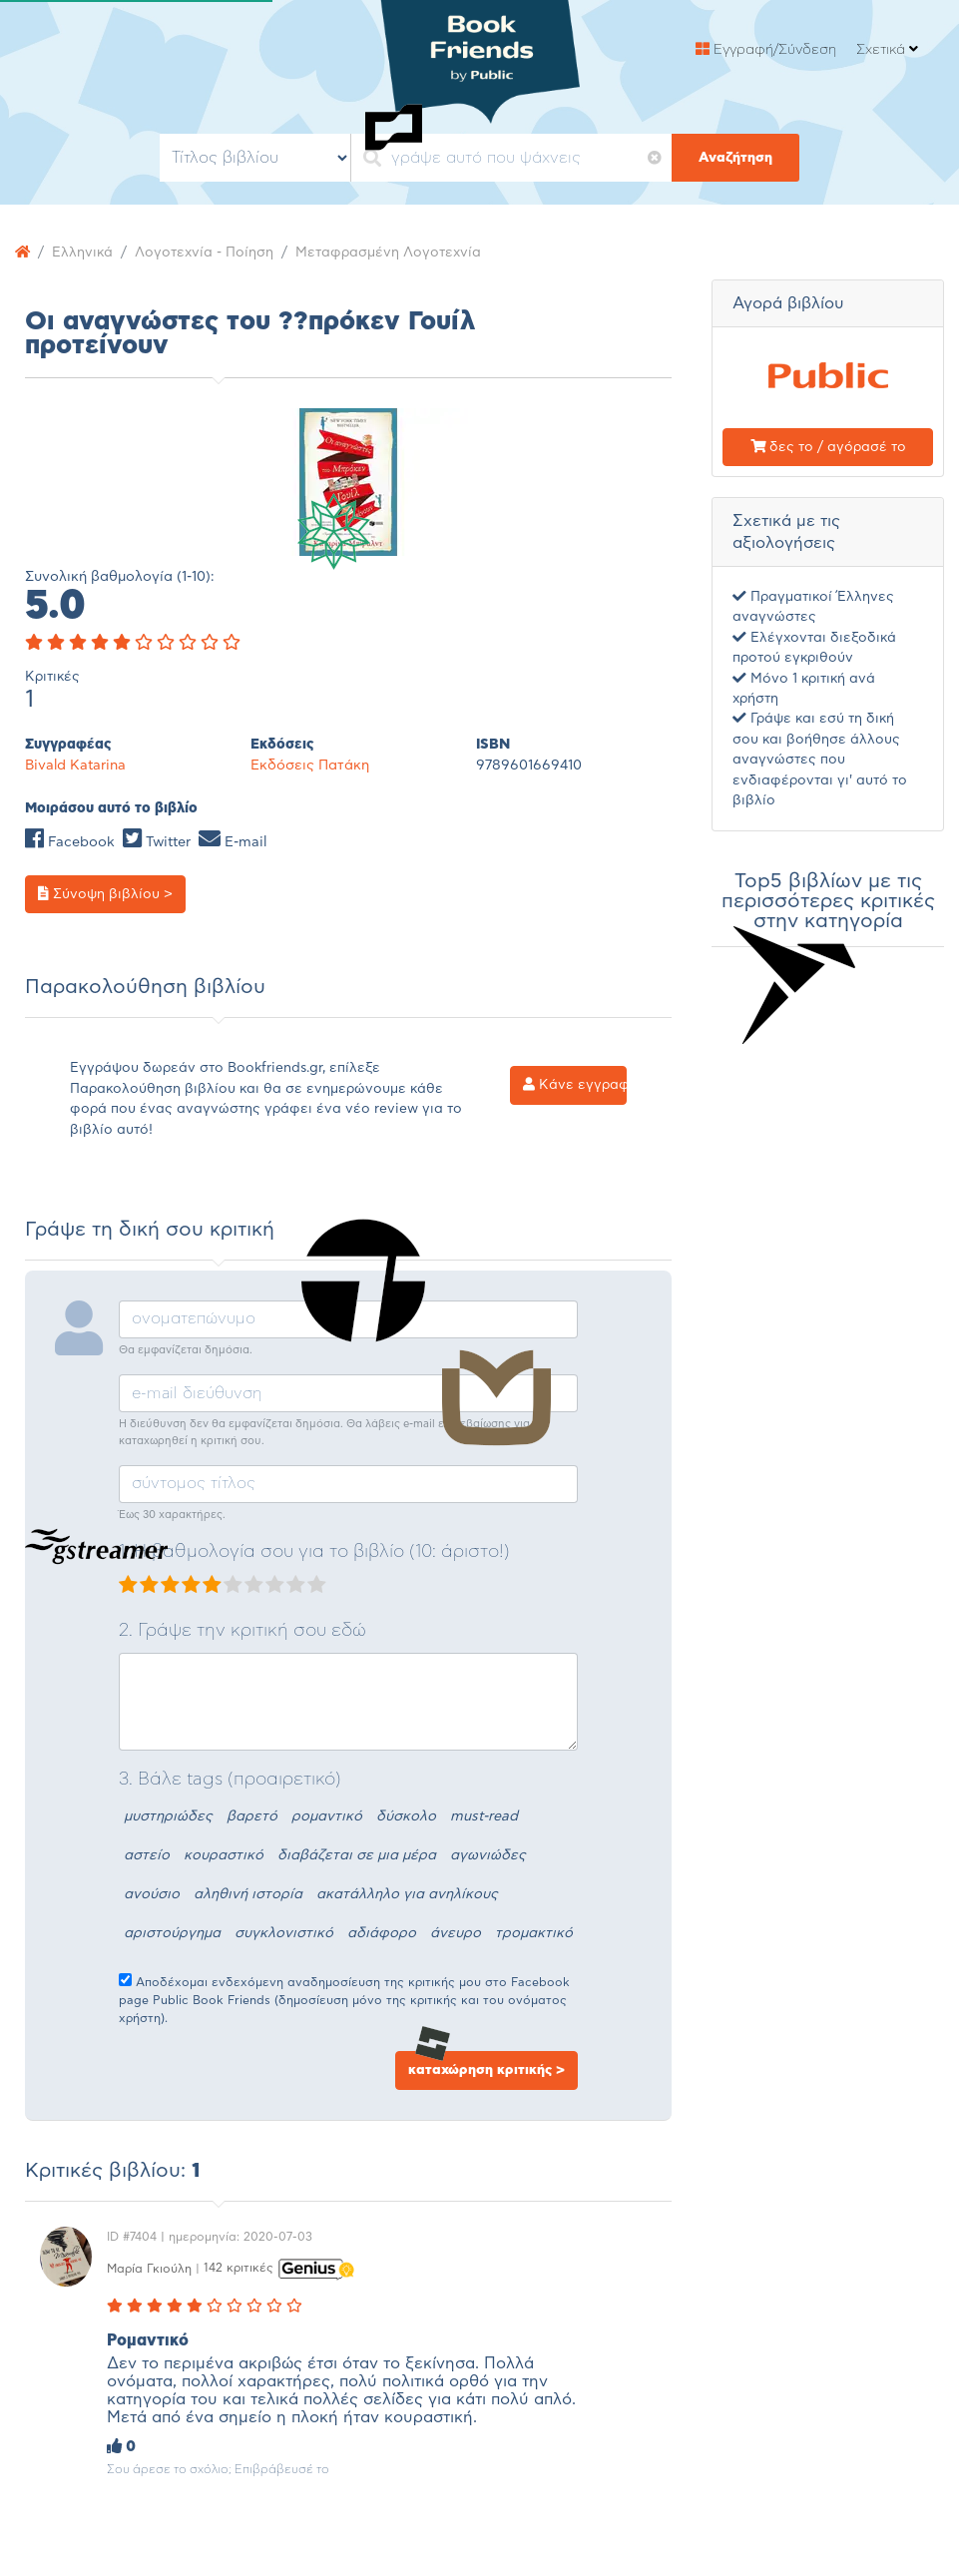  Describe the element at coordinates (393, 127) in the screenshot. I see `open the Brex financial management app` at that location.